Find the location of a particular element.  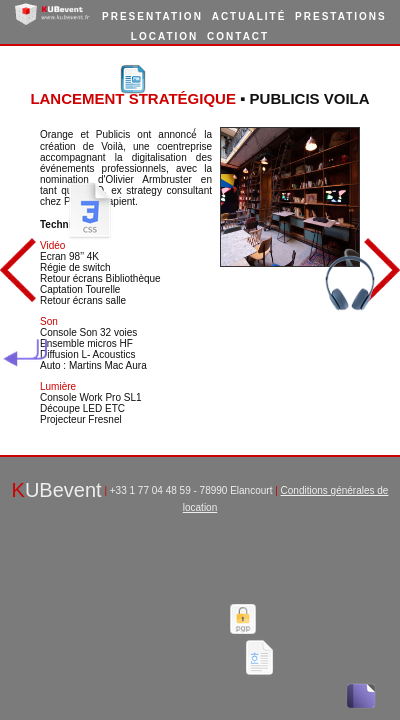

change your desktop wallpaper is located at coordinates (361, 695).